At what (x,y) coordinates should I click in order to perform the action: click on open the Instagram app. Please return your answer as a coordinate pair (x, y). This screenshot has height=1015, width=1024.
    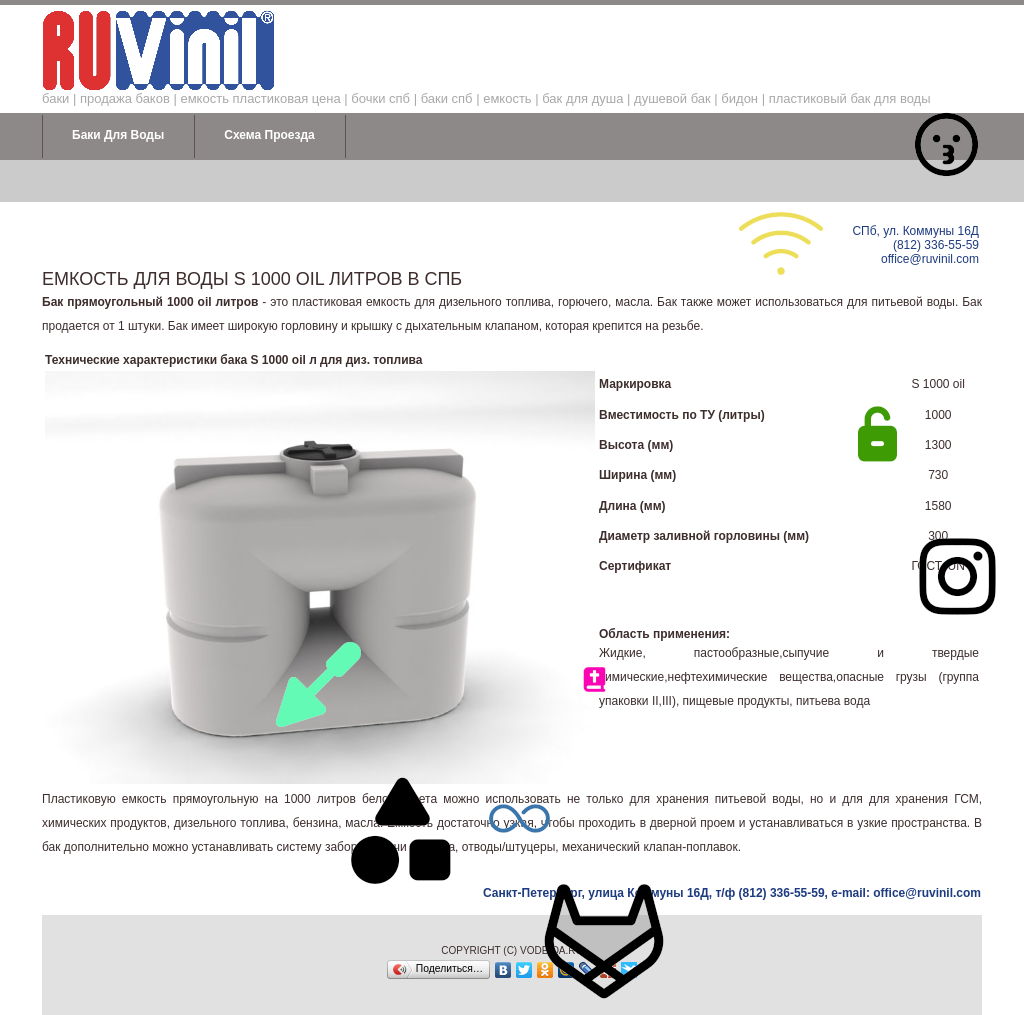
    Looking at the image, I should click on (957, 576).